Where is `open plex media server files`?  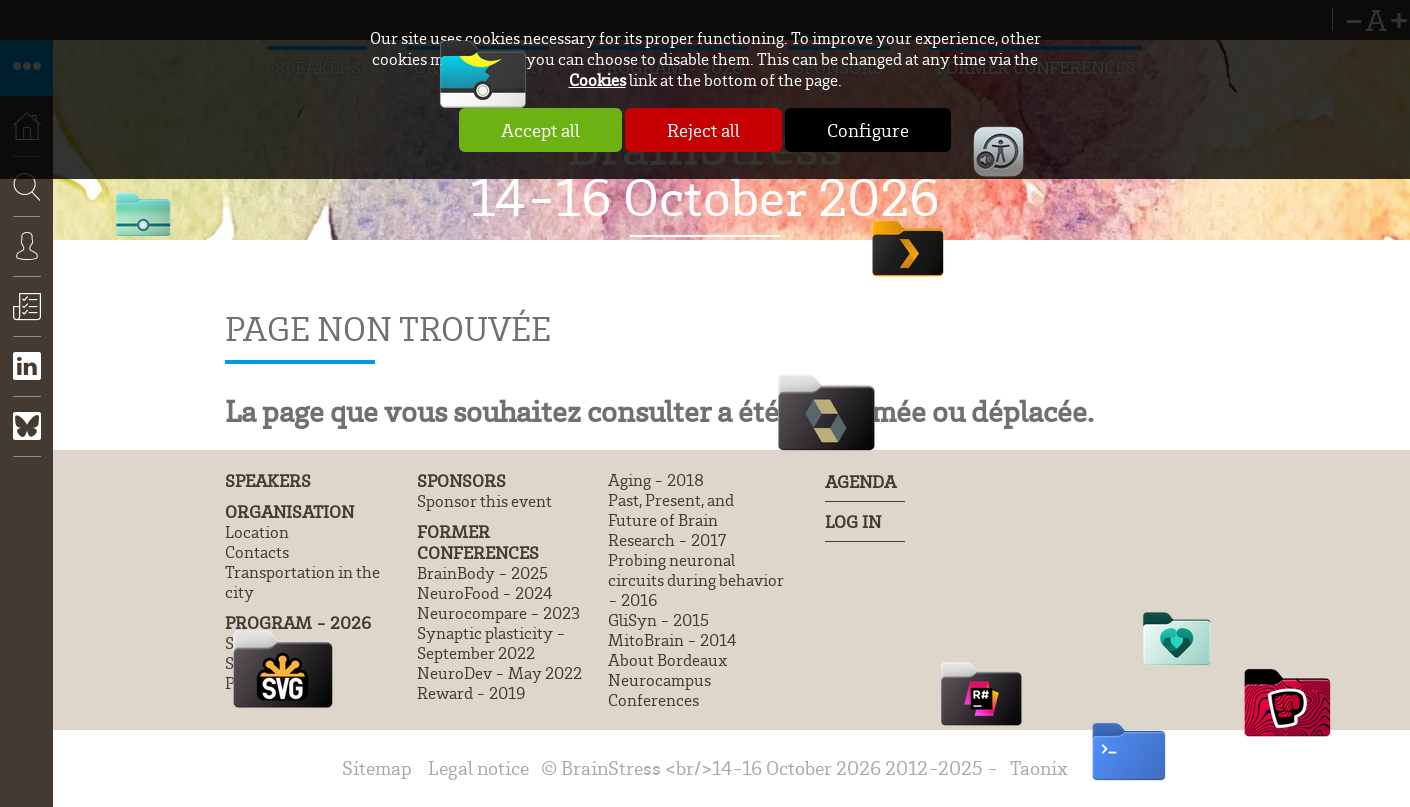
open plex media server files is located at coordinates (907, 250).